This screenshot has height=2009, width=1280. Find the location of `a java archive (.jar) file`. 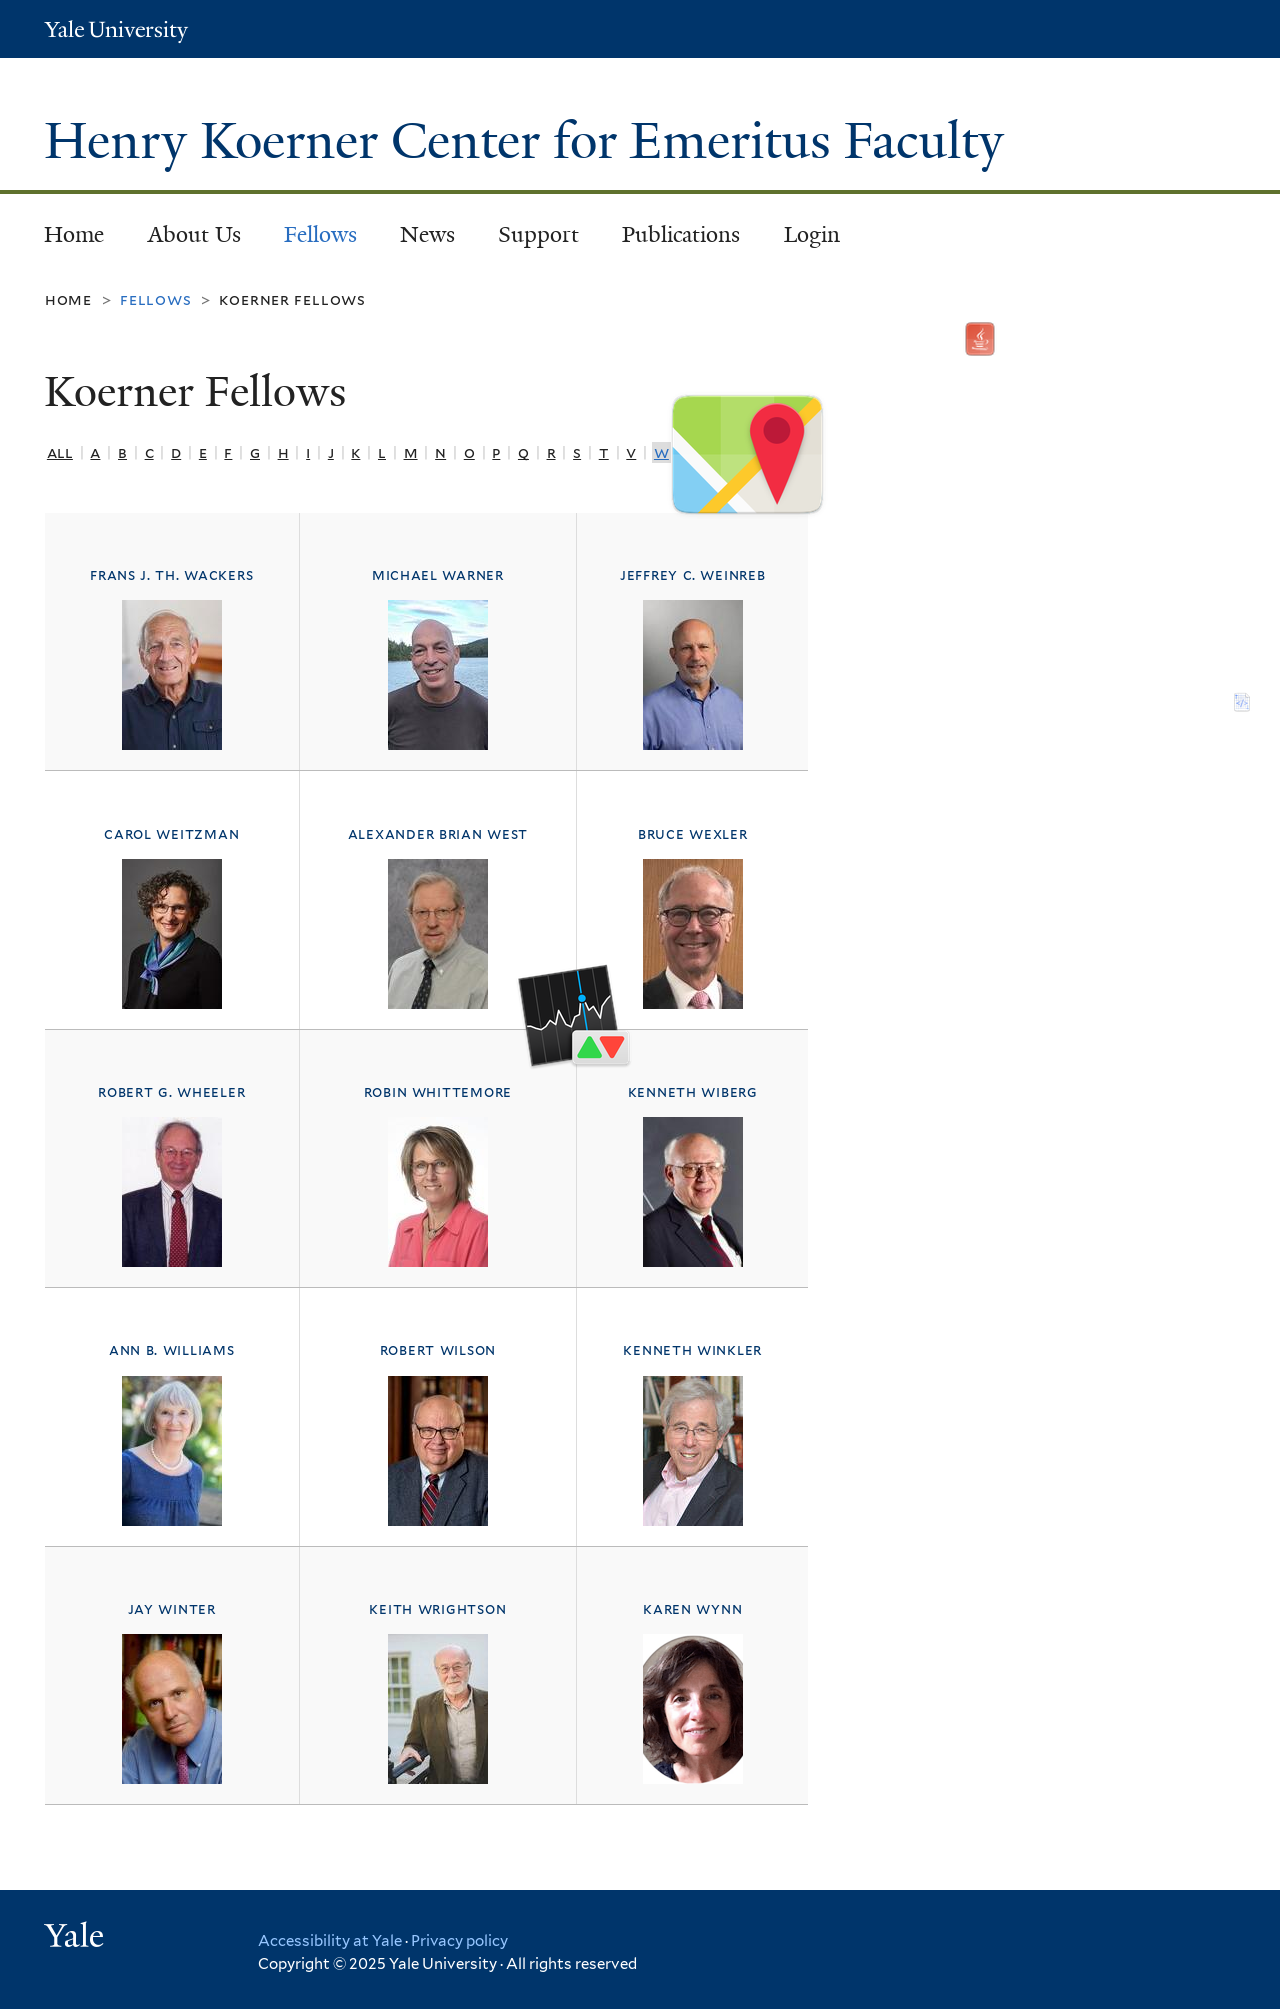

a java archive (.jar) file is located at coordinates (980, 339).